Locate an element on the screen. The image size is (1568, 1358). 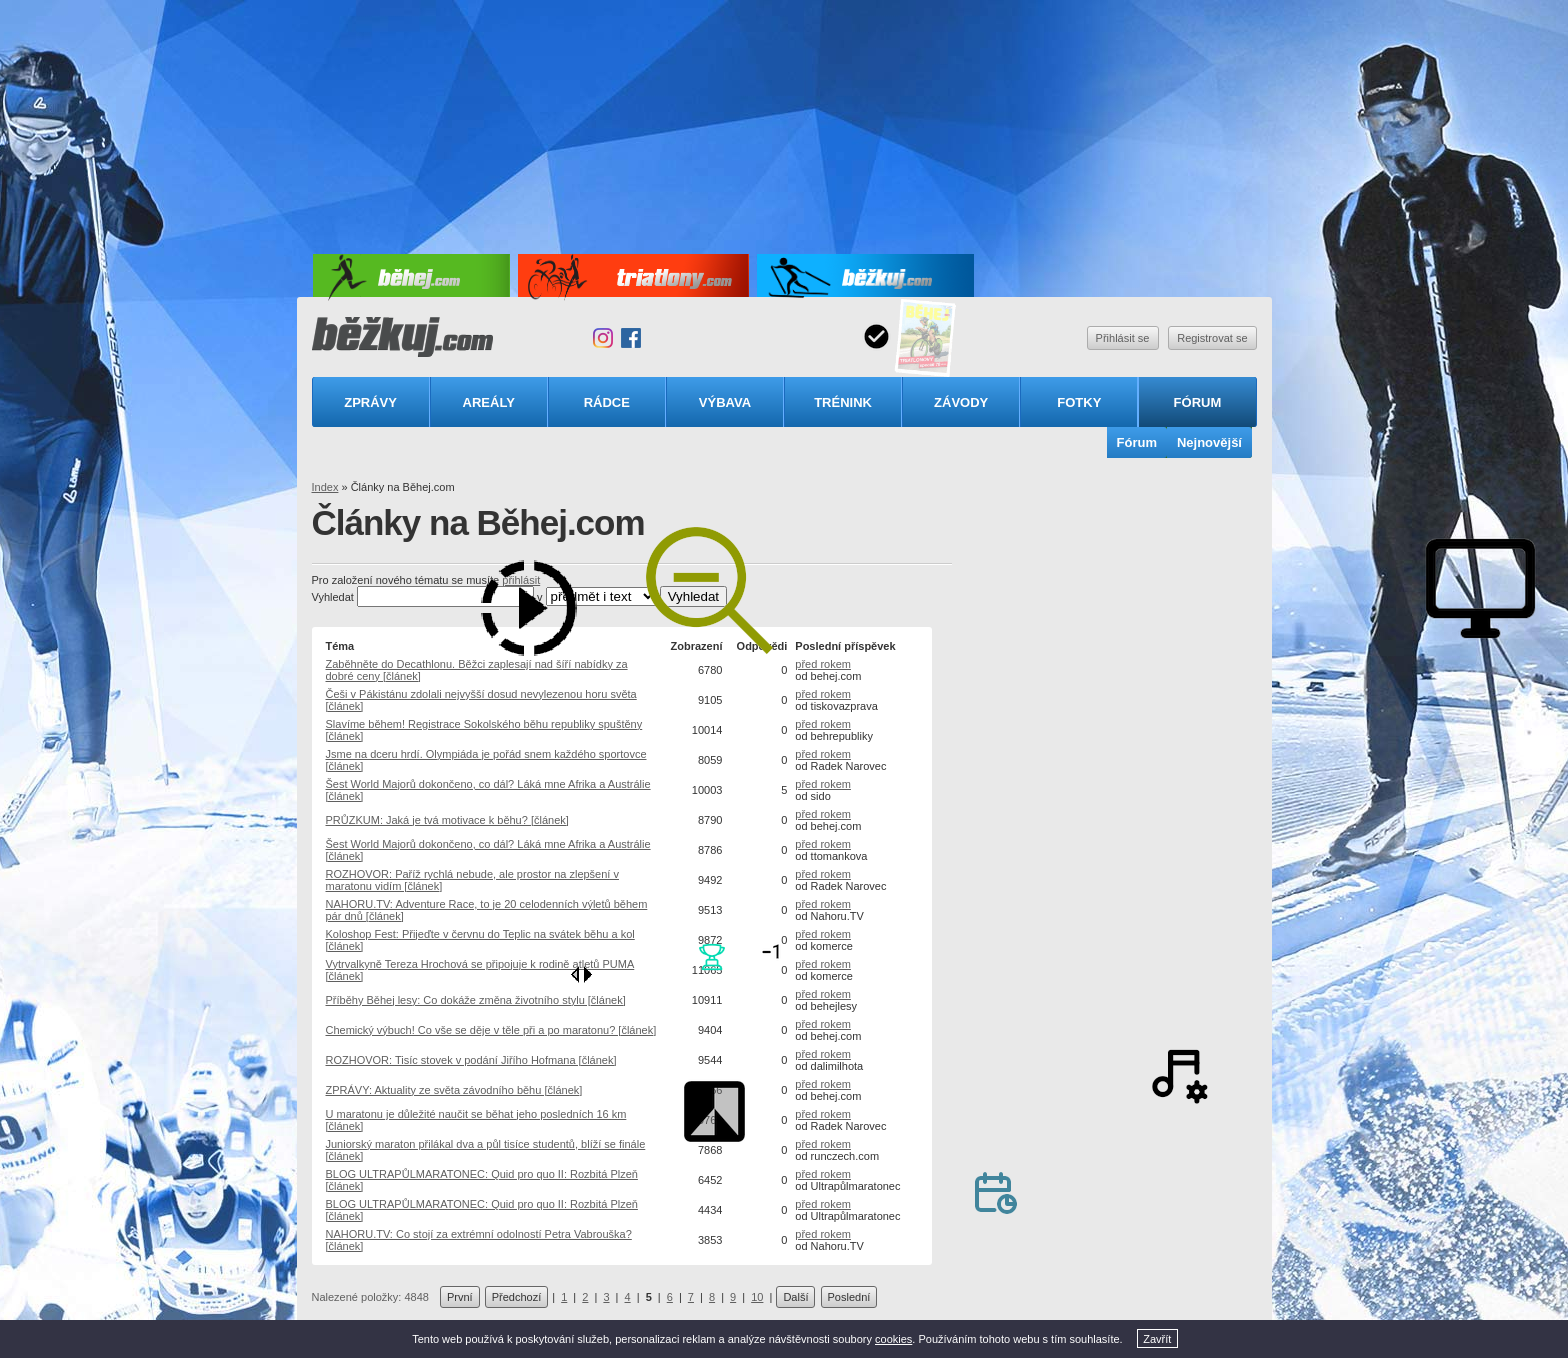
switch to desktop view is located at coordinates (1480, 588).